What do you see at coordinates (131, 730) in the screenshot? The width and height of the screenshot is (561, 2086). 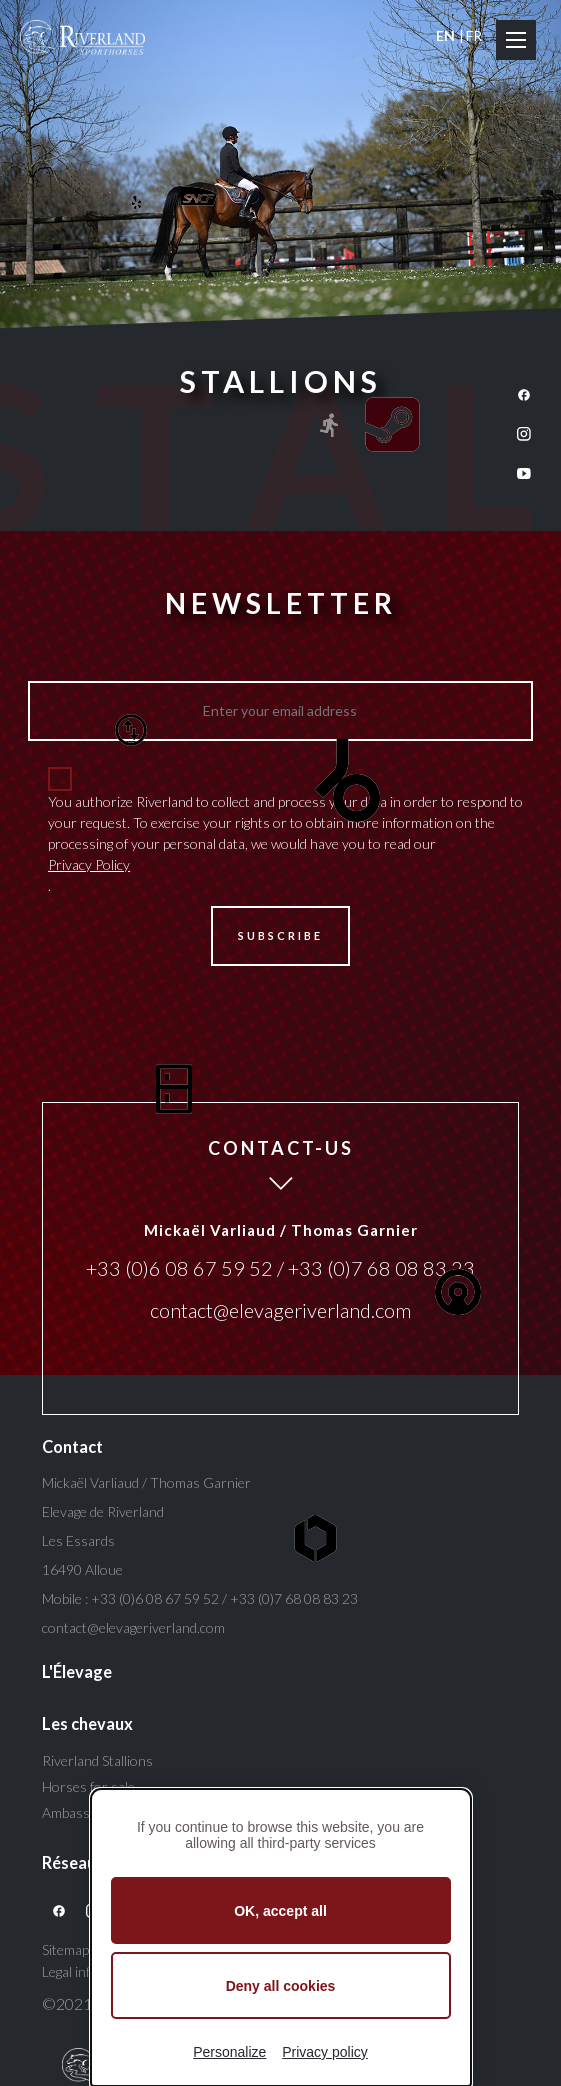 I see `swap or exchange currency` at bounding box center [131, 730].